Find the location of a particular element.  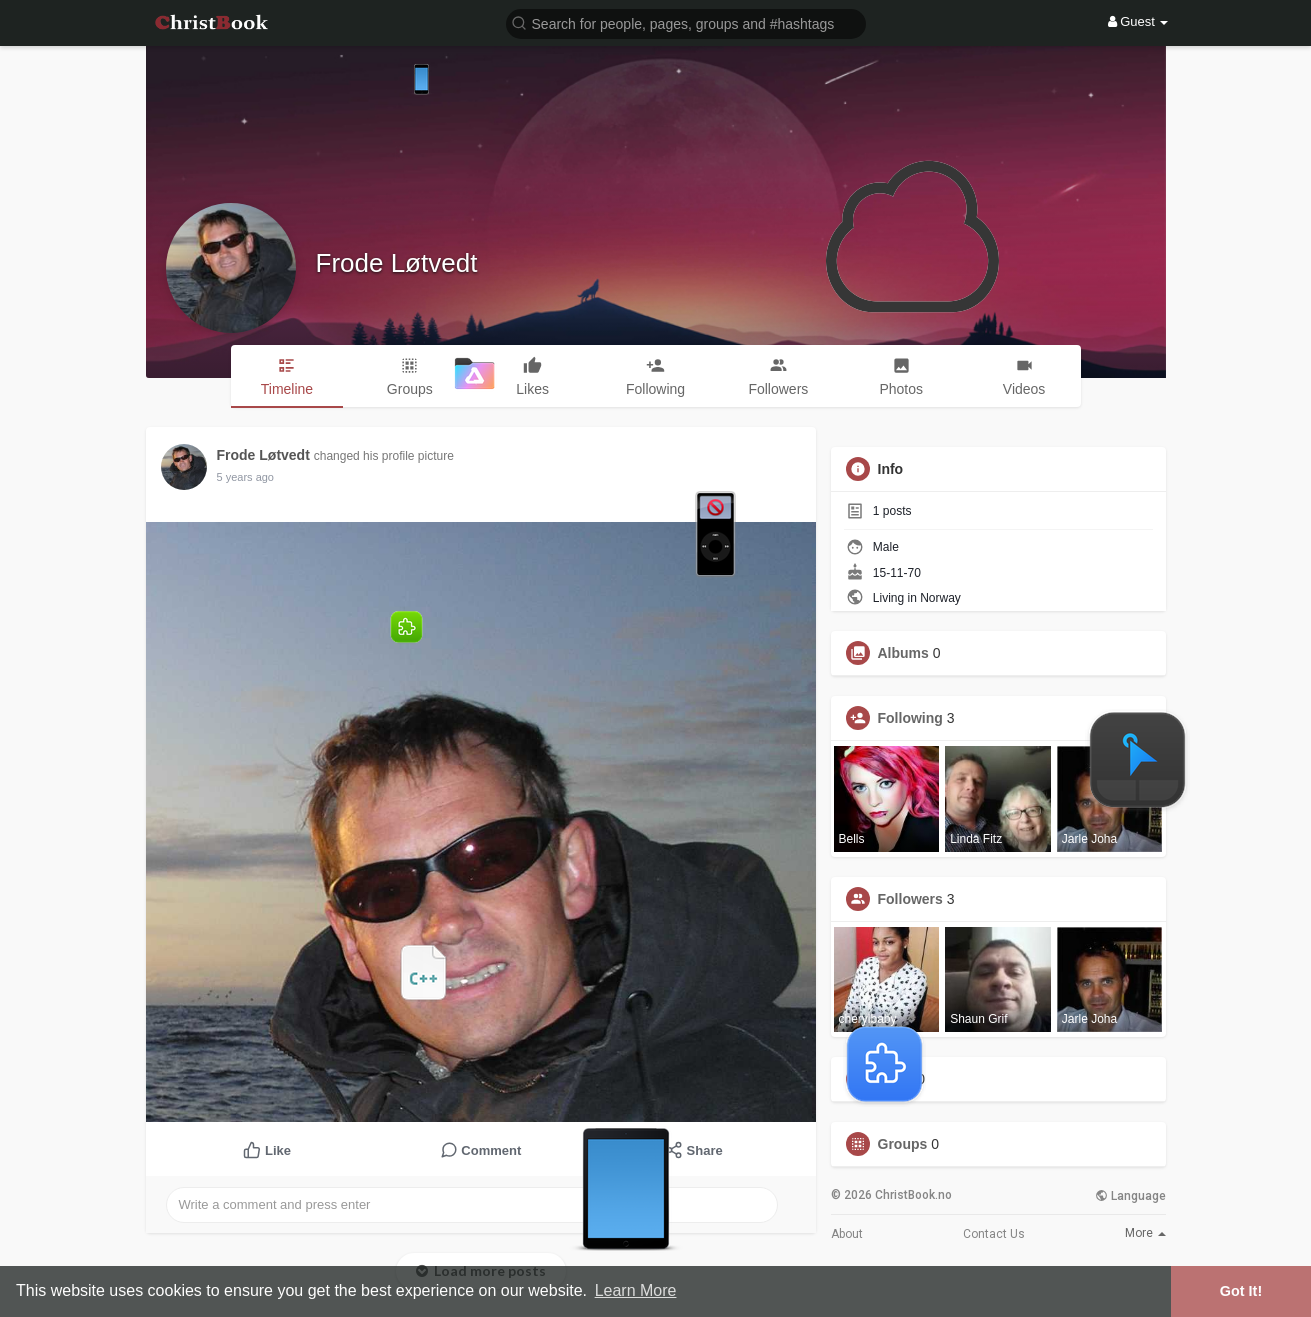

open the Affinity app folder is located at coordinates (474, 374).